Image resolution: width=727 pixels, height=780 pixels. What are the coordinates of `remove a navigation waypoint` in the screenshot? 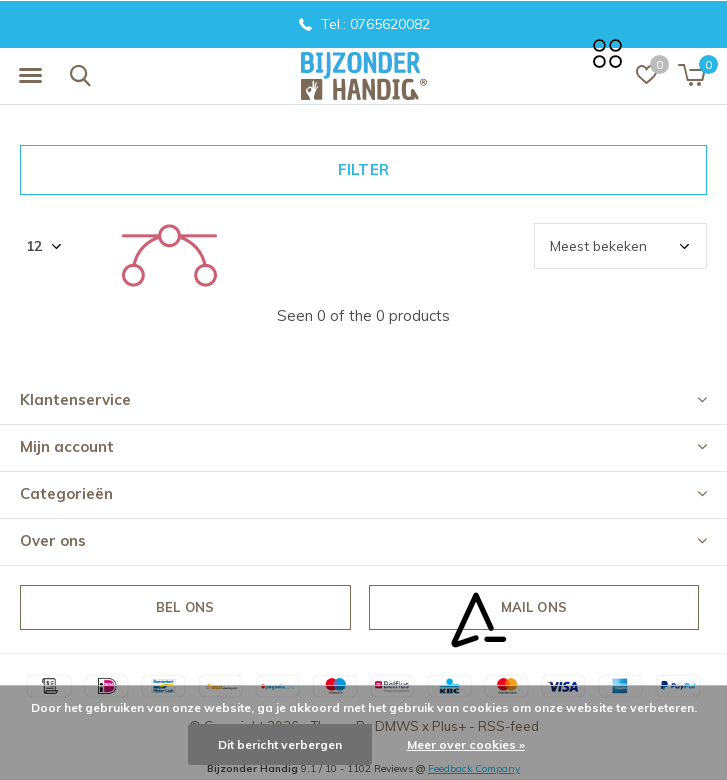 It's located at (476, 620).